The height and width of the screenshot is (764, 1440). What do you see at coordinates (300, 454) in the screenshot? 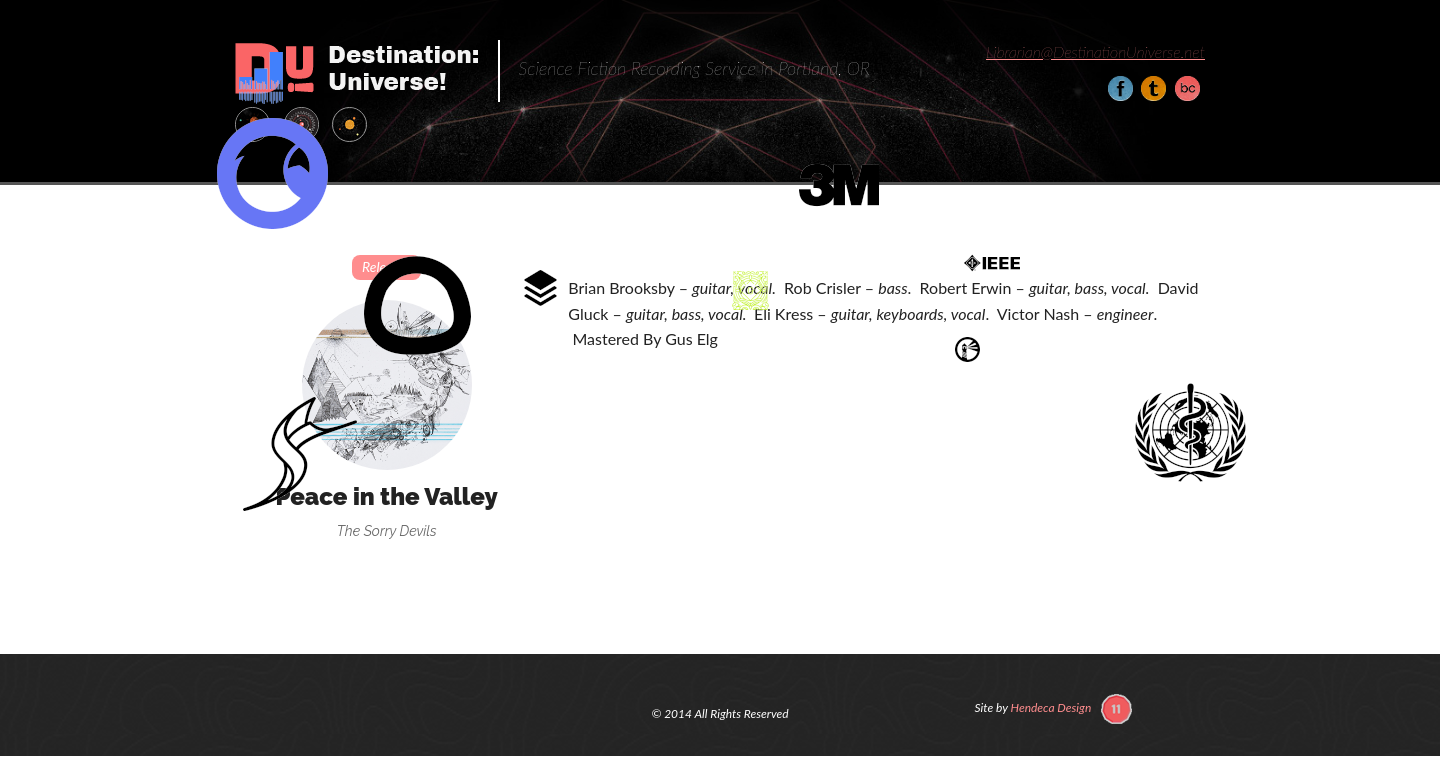
I see `sailfish os logo` at bounding box center [300, 454].